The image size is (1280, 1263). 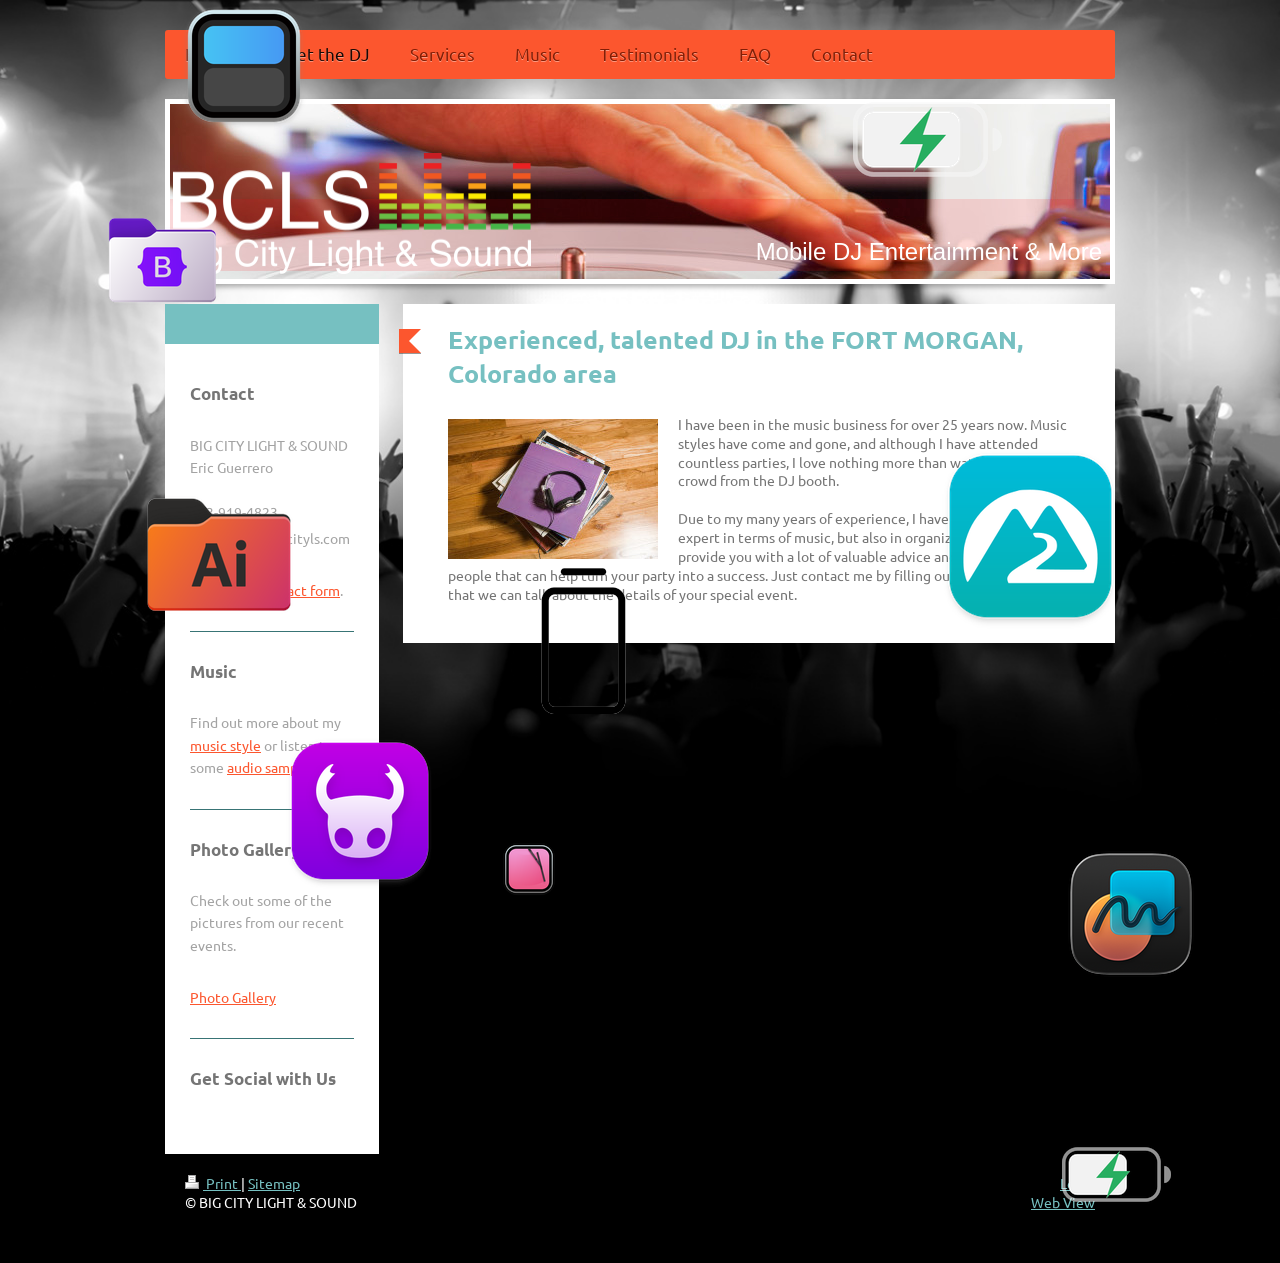 What do you see at coordinates (927, 139) in the screenshot?
I see `indicates battery is charging at 80% capacity` at bounding box center [927, 139].